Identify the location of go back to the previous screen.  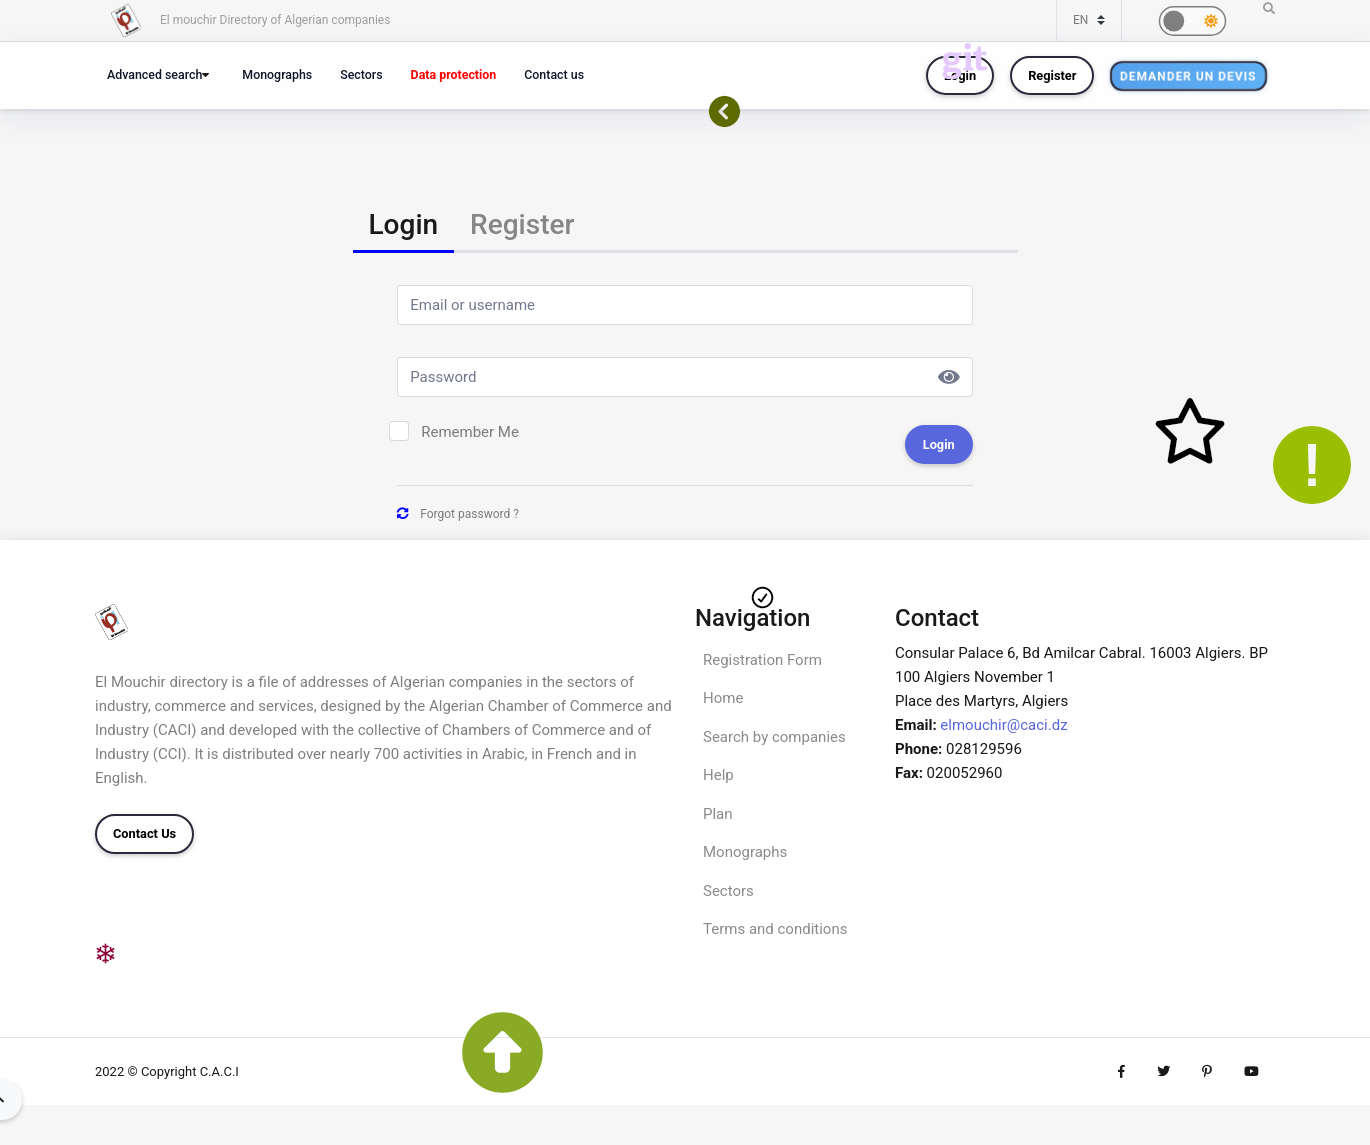
(724, 111).